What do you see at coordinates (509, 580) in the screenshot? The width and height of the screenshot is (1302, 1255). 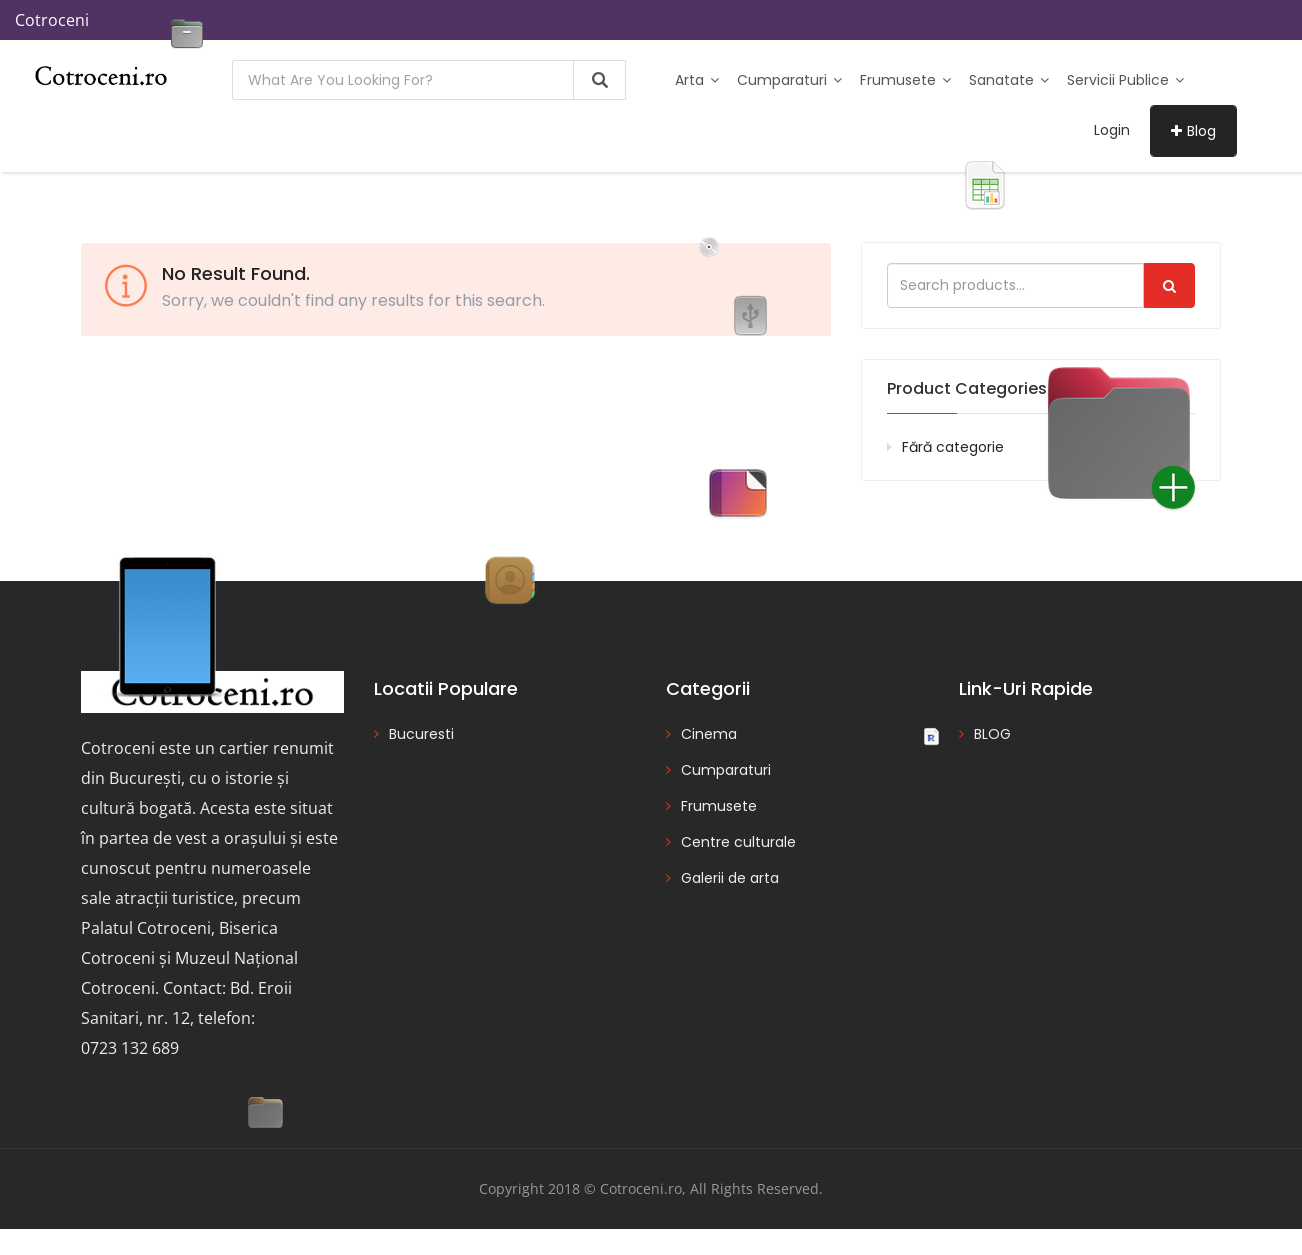 I see `access contacts or address book` at bounding box center [509, 580].